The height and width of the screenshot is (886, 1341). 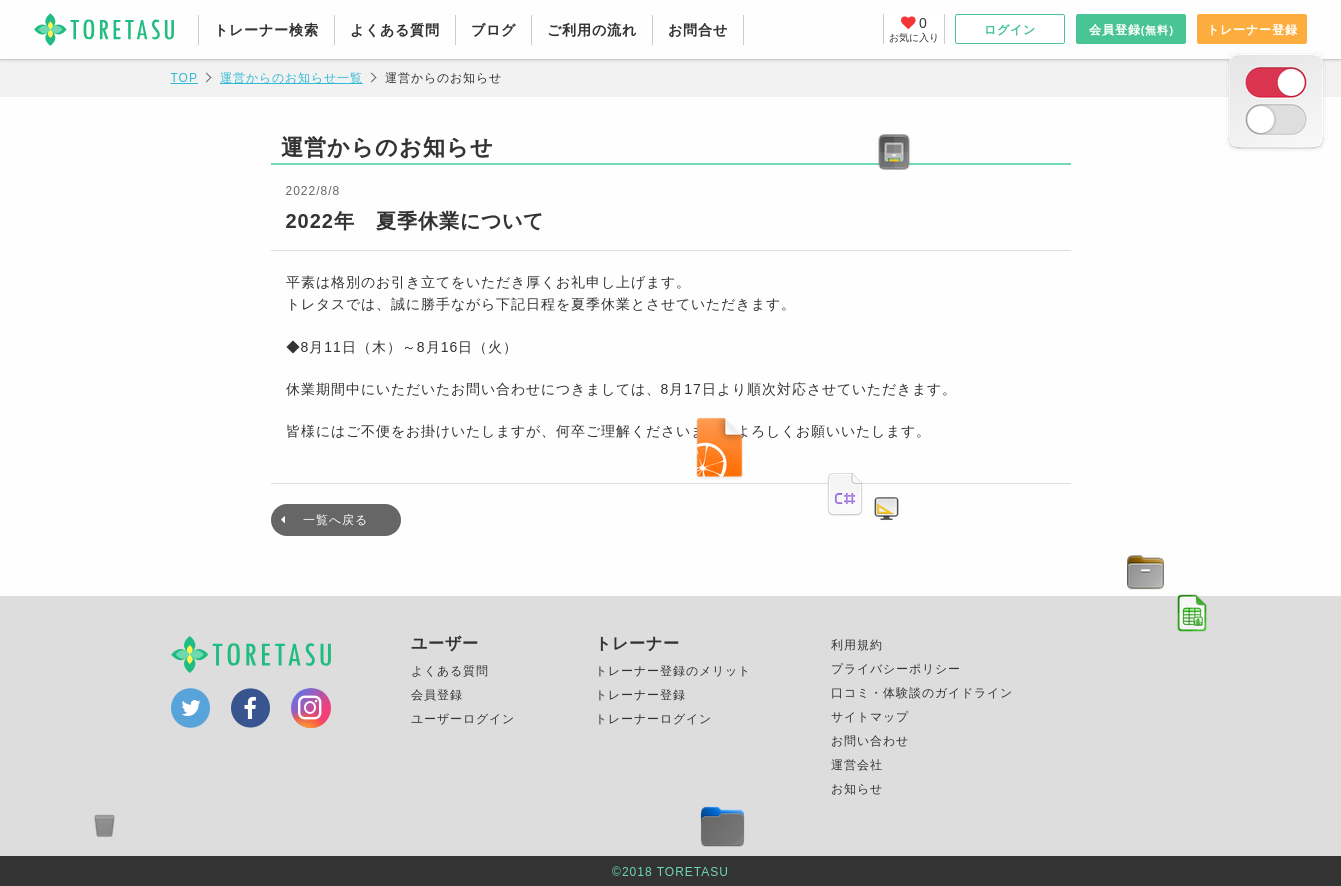 I want to click on a C# source code file, so click(x=845, y=494).